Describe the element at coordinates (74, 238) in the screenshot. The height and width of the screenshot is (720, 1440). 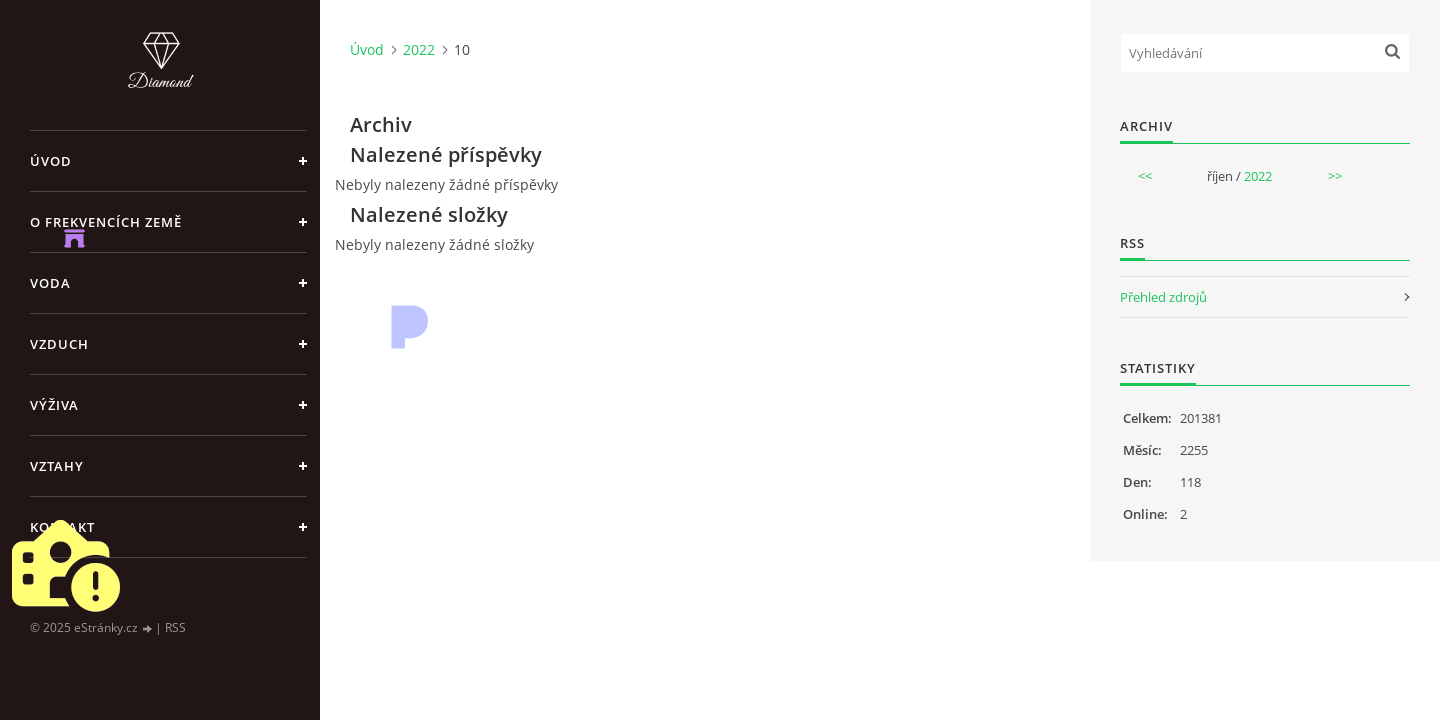
I see `view architectural landmarks or monuments` at that location.